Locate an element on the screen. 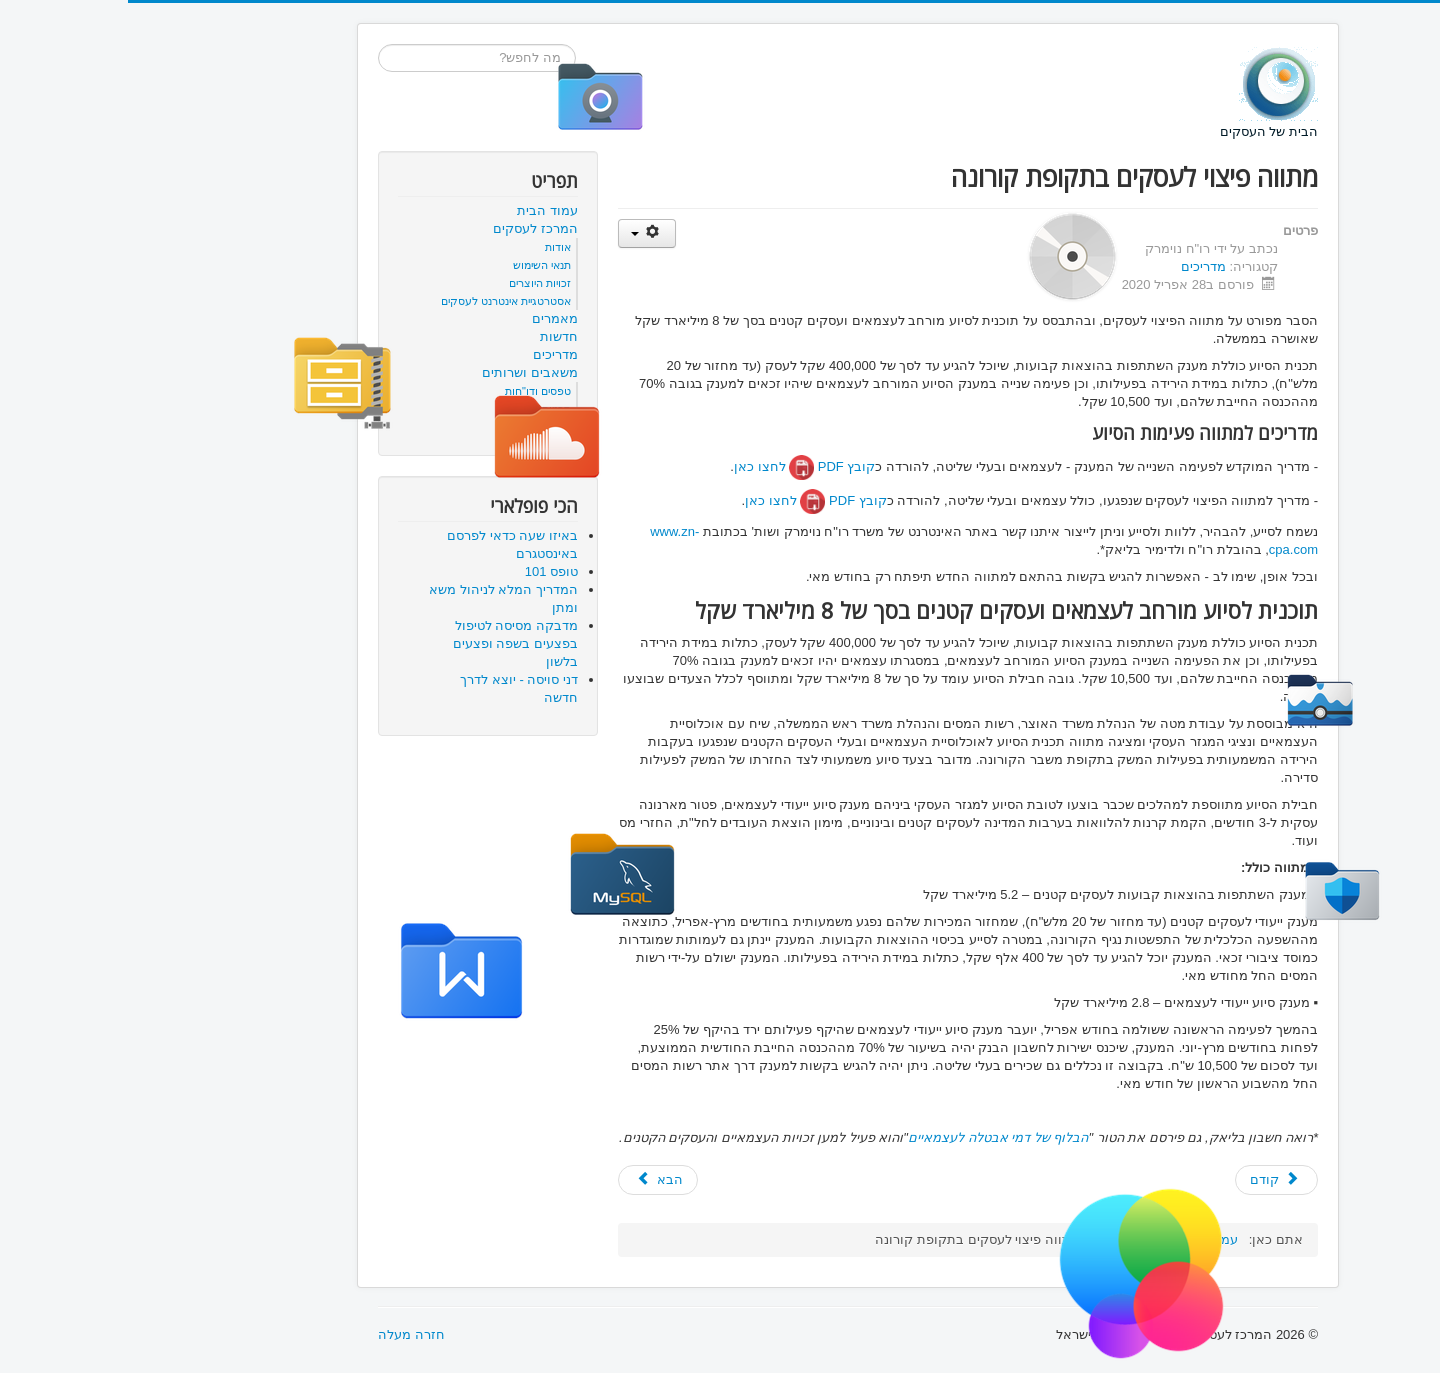 The width and height of the screenshot is (1440, 1373). folder for pokémon dive ball themed content is located at coordinates (1320, 702).